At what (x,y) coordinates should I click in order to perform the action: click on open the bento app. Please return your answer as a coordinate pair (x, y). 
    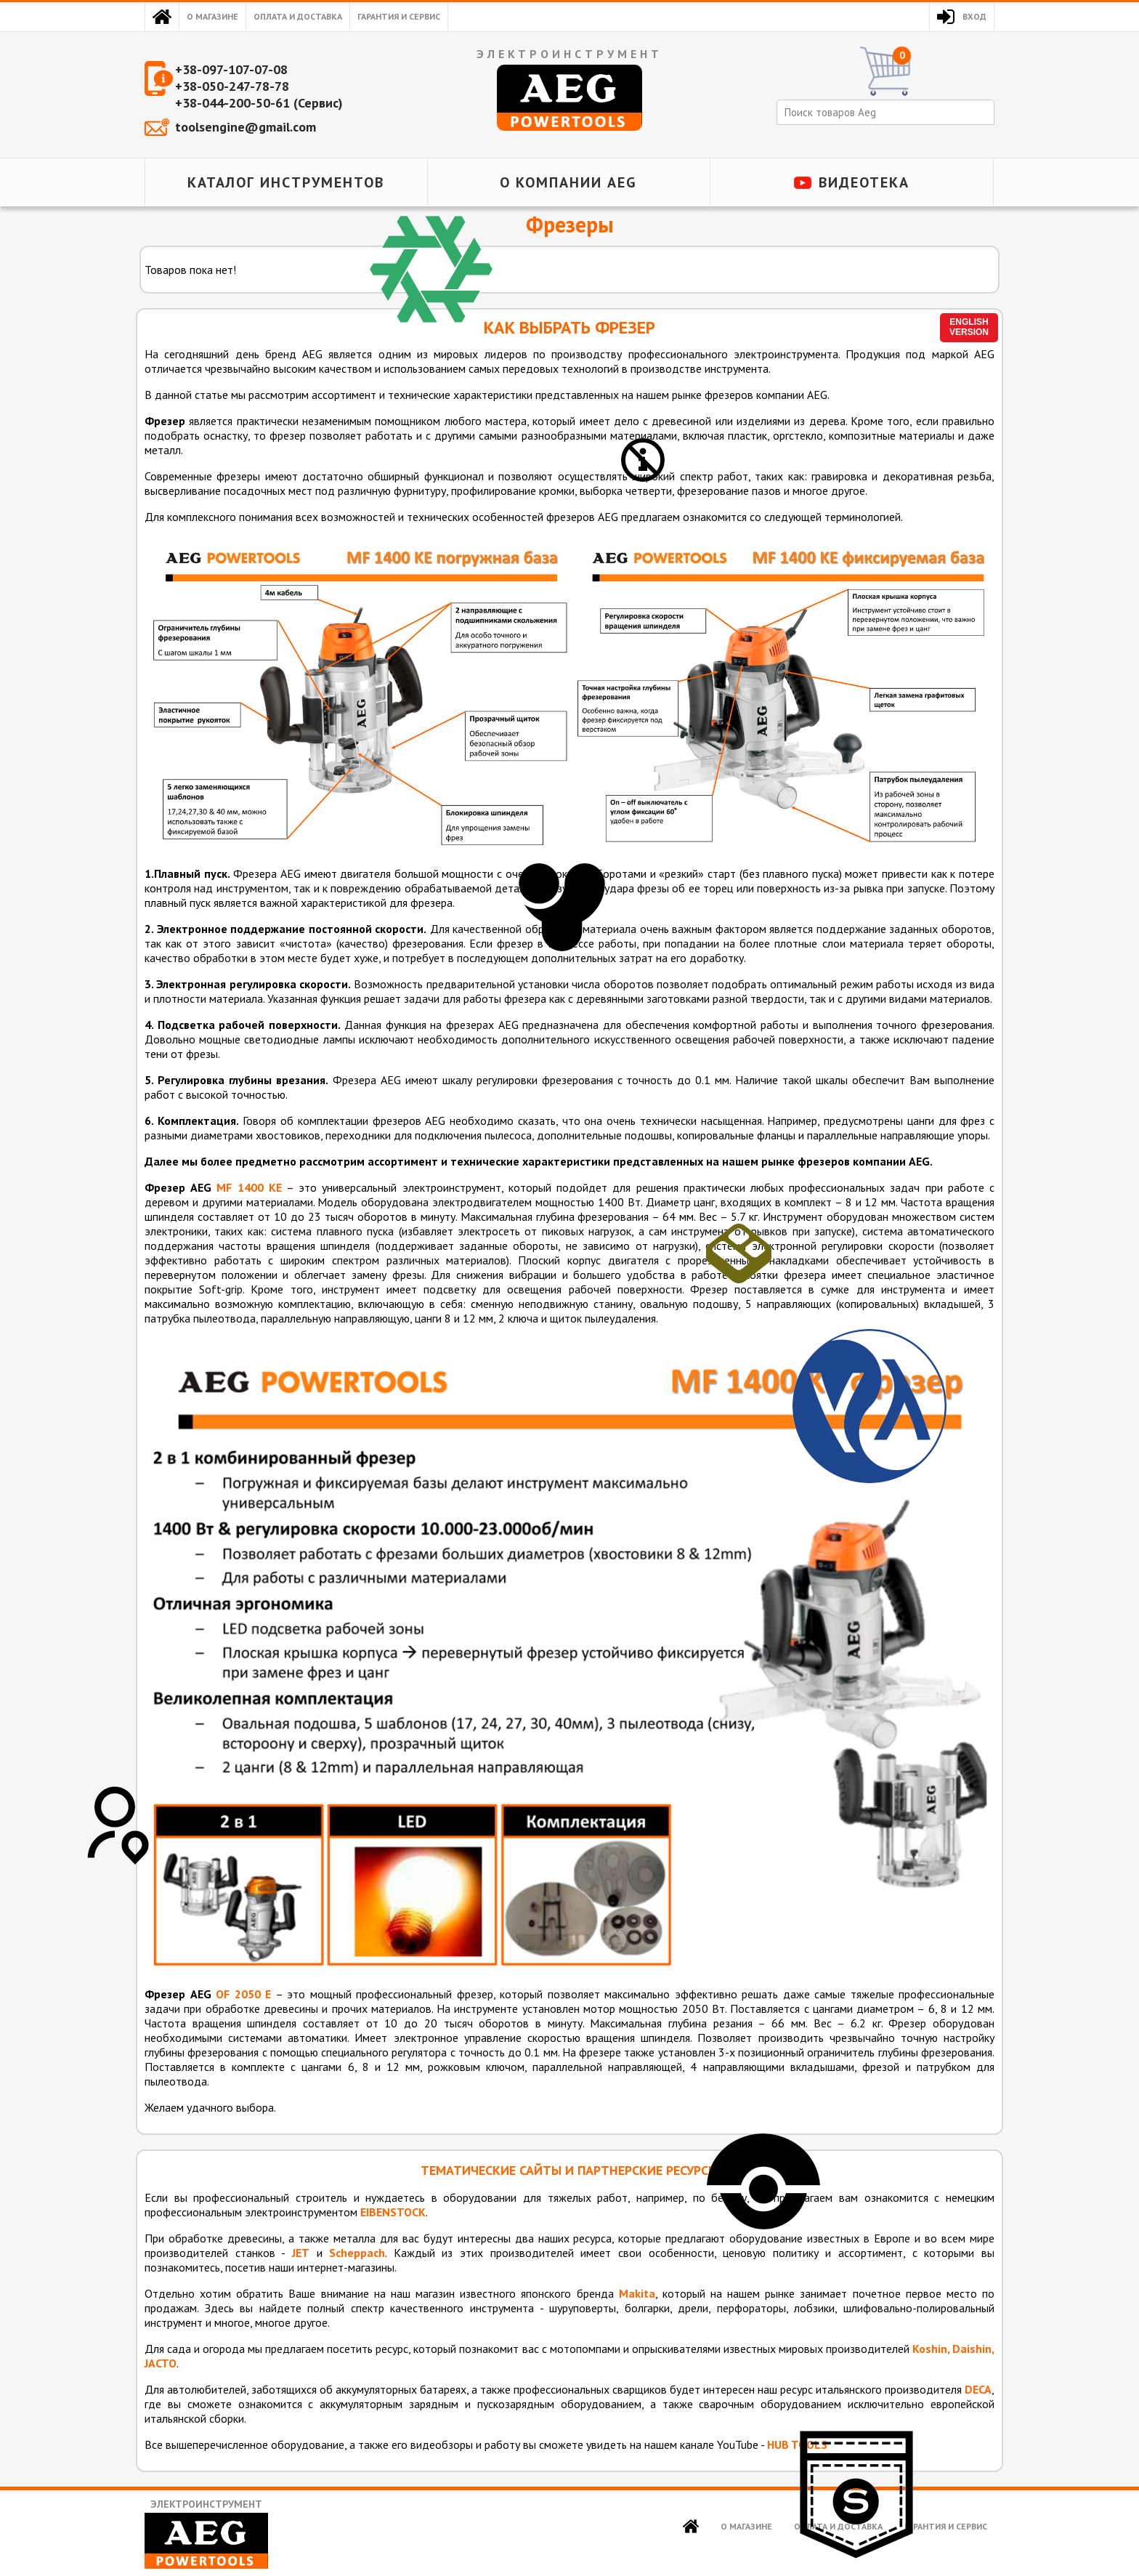
    Looking at the image, I should click on (739, 1253).